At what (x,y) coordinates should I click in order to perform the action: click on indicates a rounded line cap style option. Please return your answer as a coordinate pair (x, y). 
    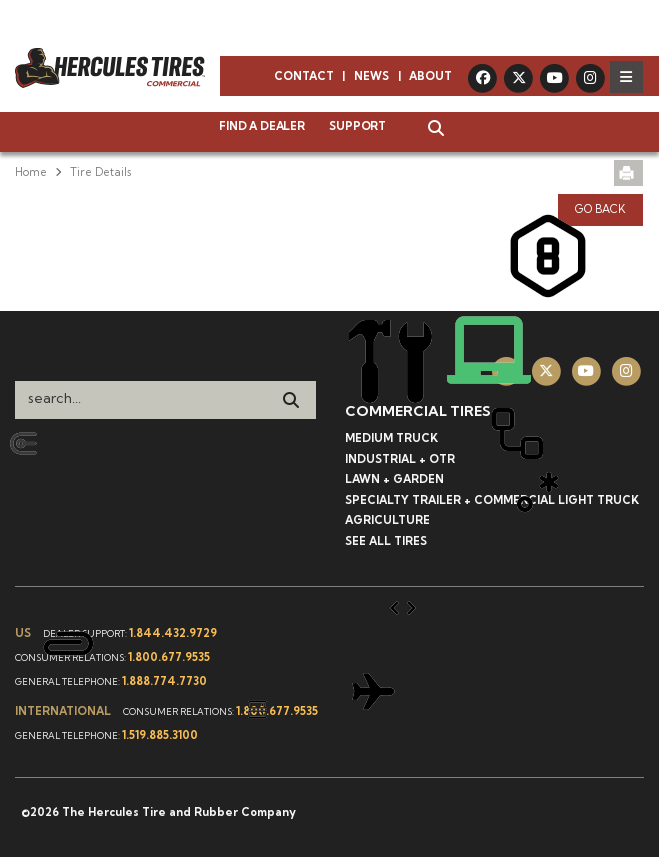
    Looking at the image, I should click on (22, 443).